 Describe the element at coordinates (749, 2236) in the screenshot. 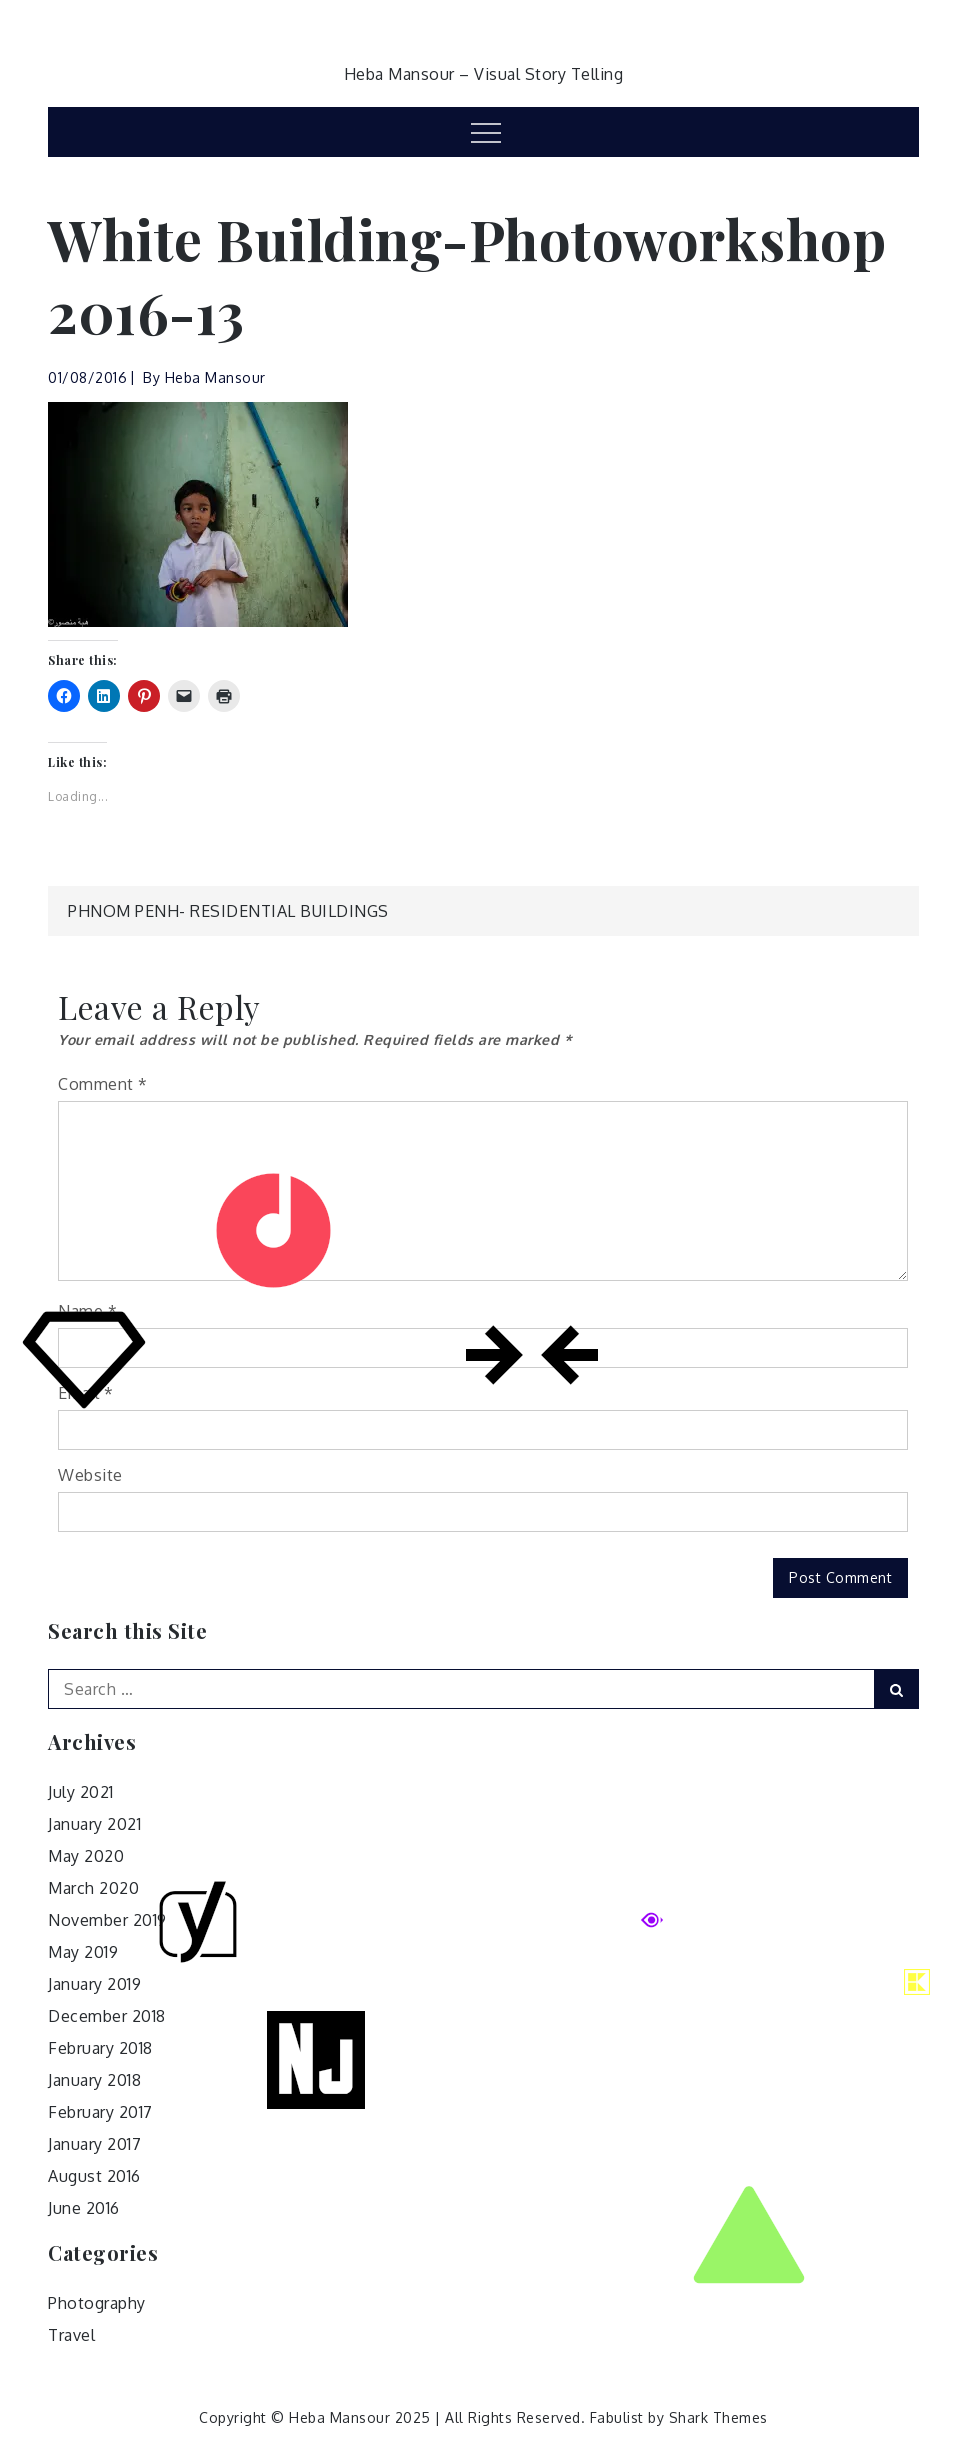

I see `play or start media content` at that location.